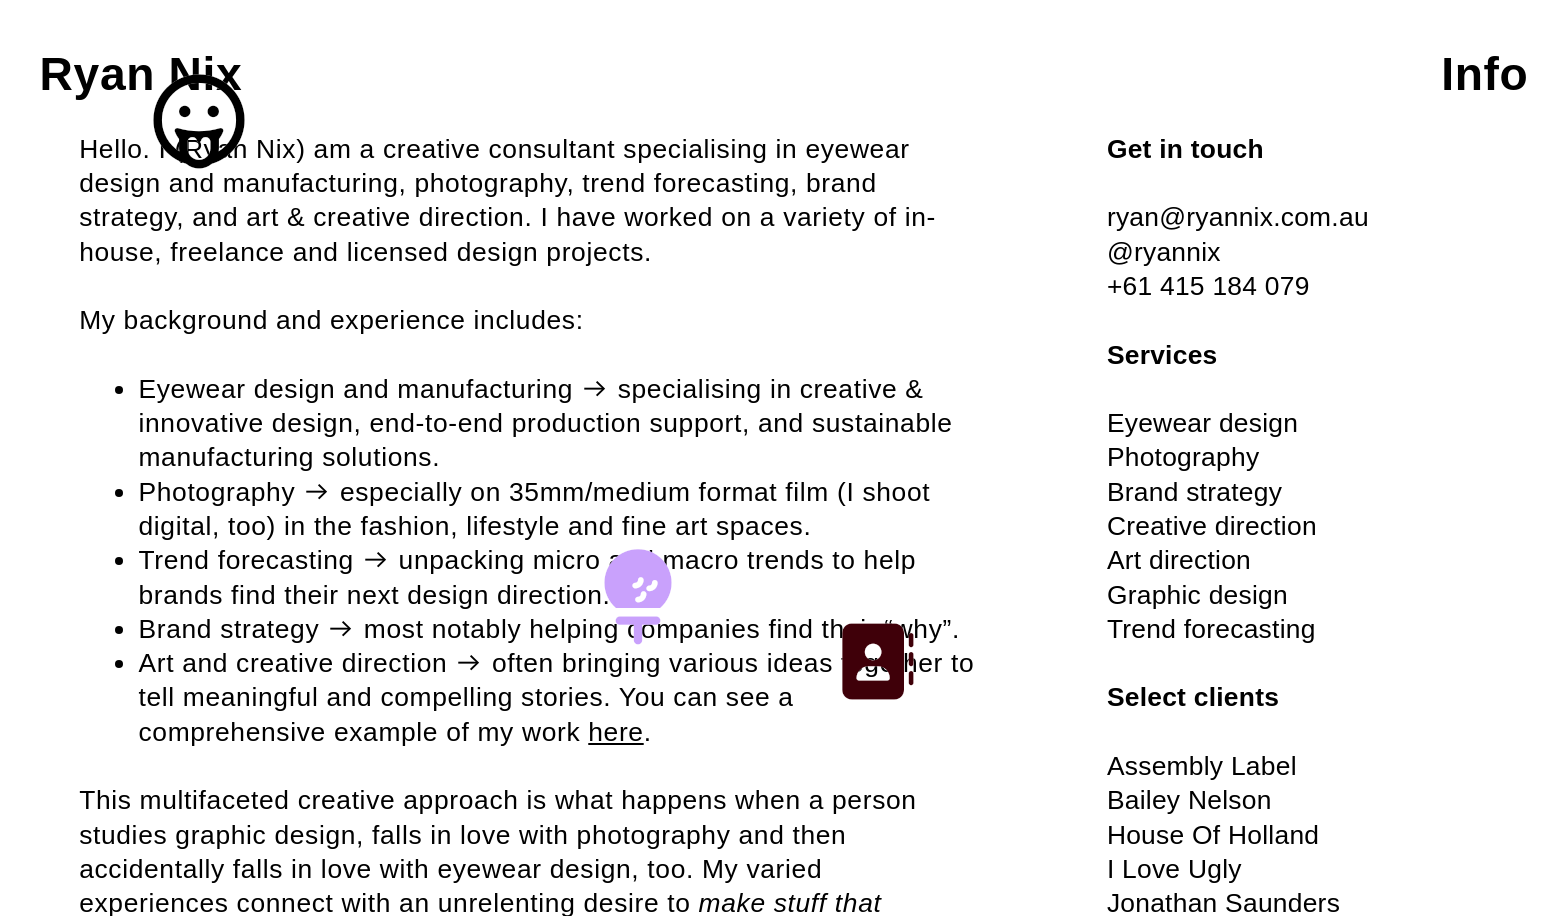 This screenshot has height=916, width=1568. Describe the element at coordinates (638, 594) in the screenshot. I see `access golf or sports-related features` at that location.